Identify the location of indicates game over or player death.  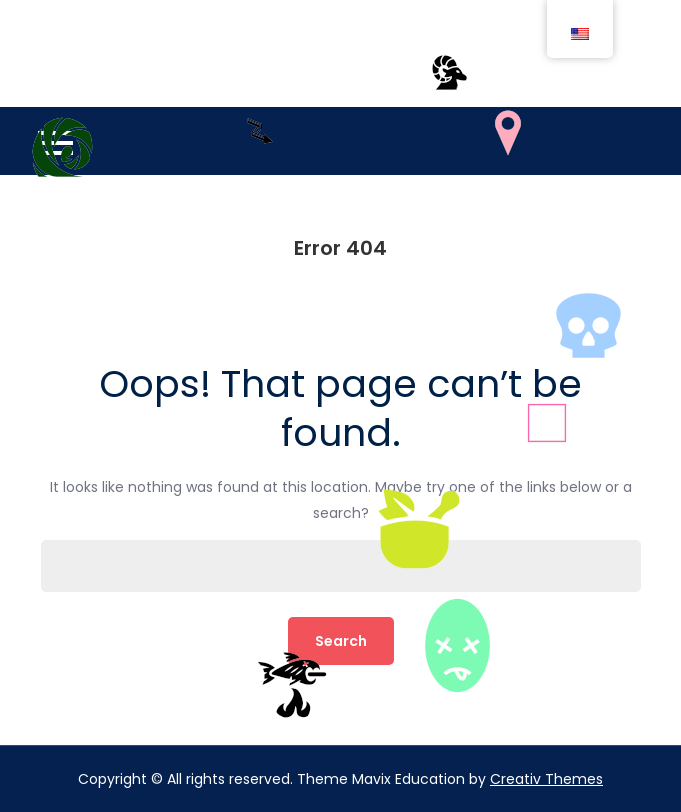
(457, 645).